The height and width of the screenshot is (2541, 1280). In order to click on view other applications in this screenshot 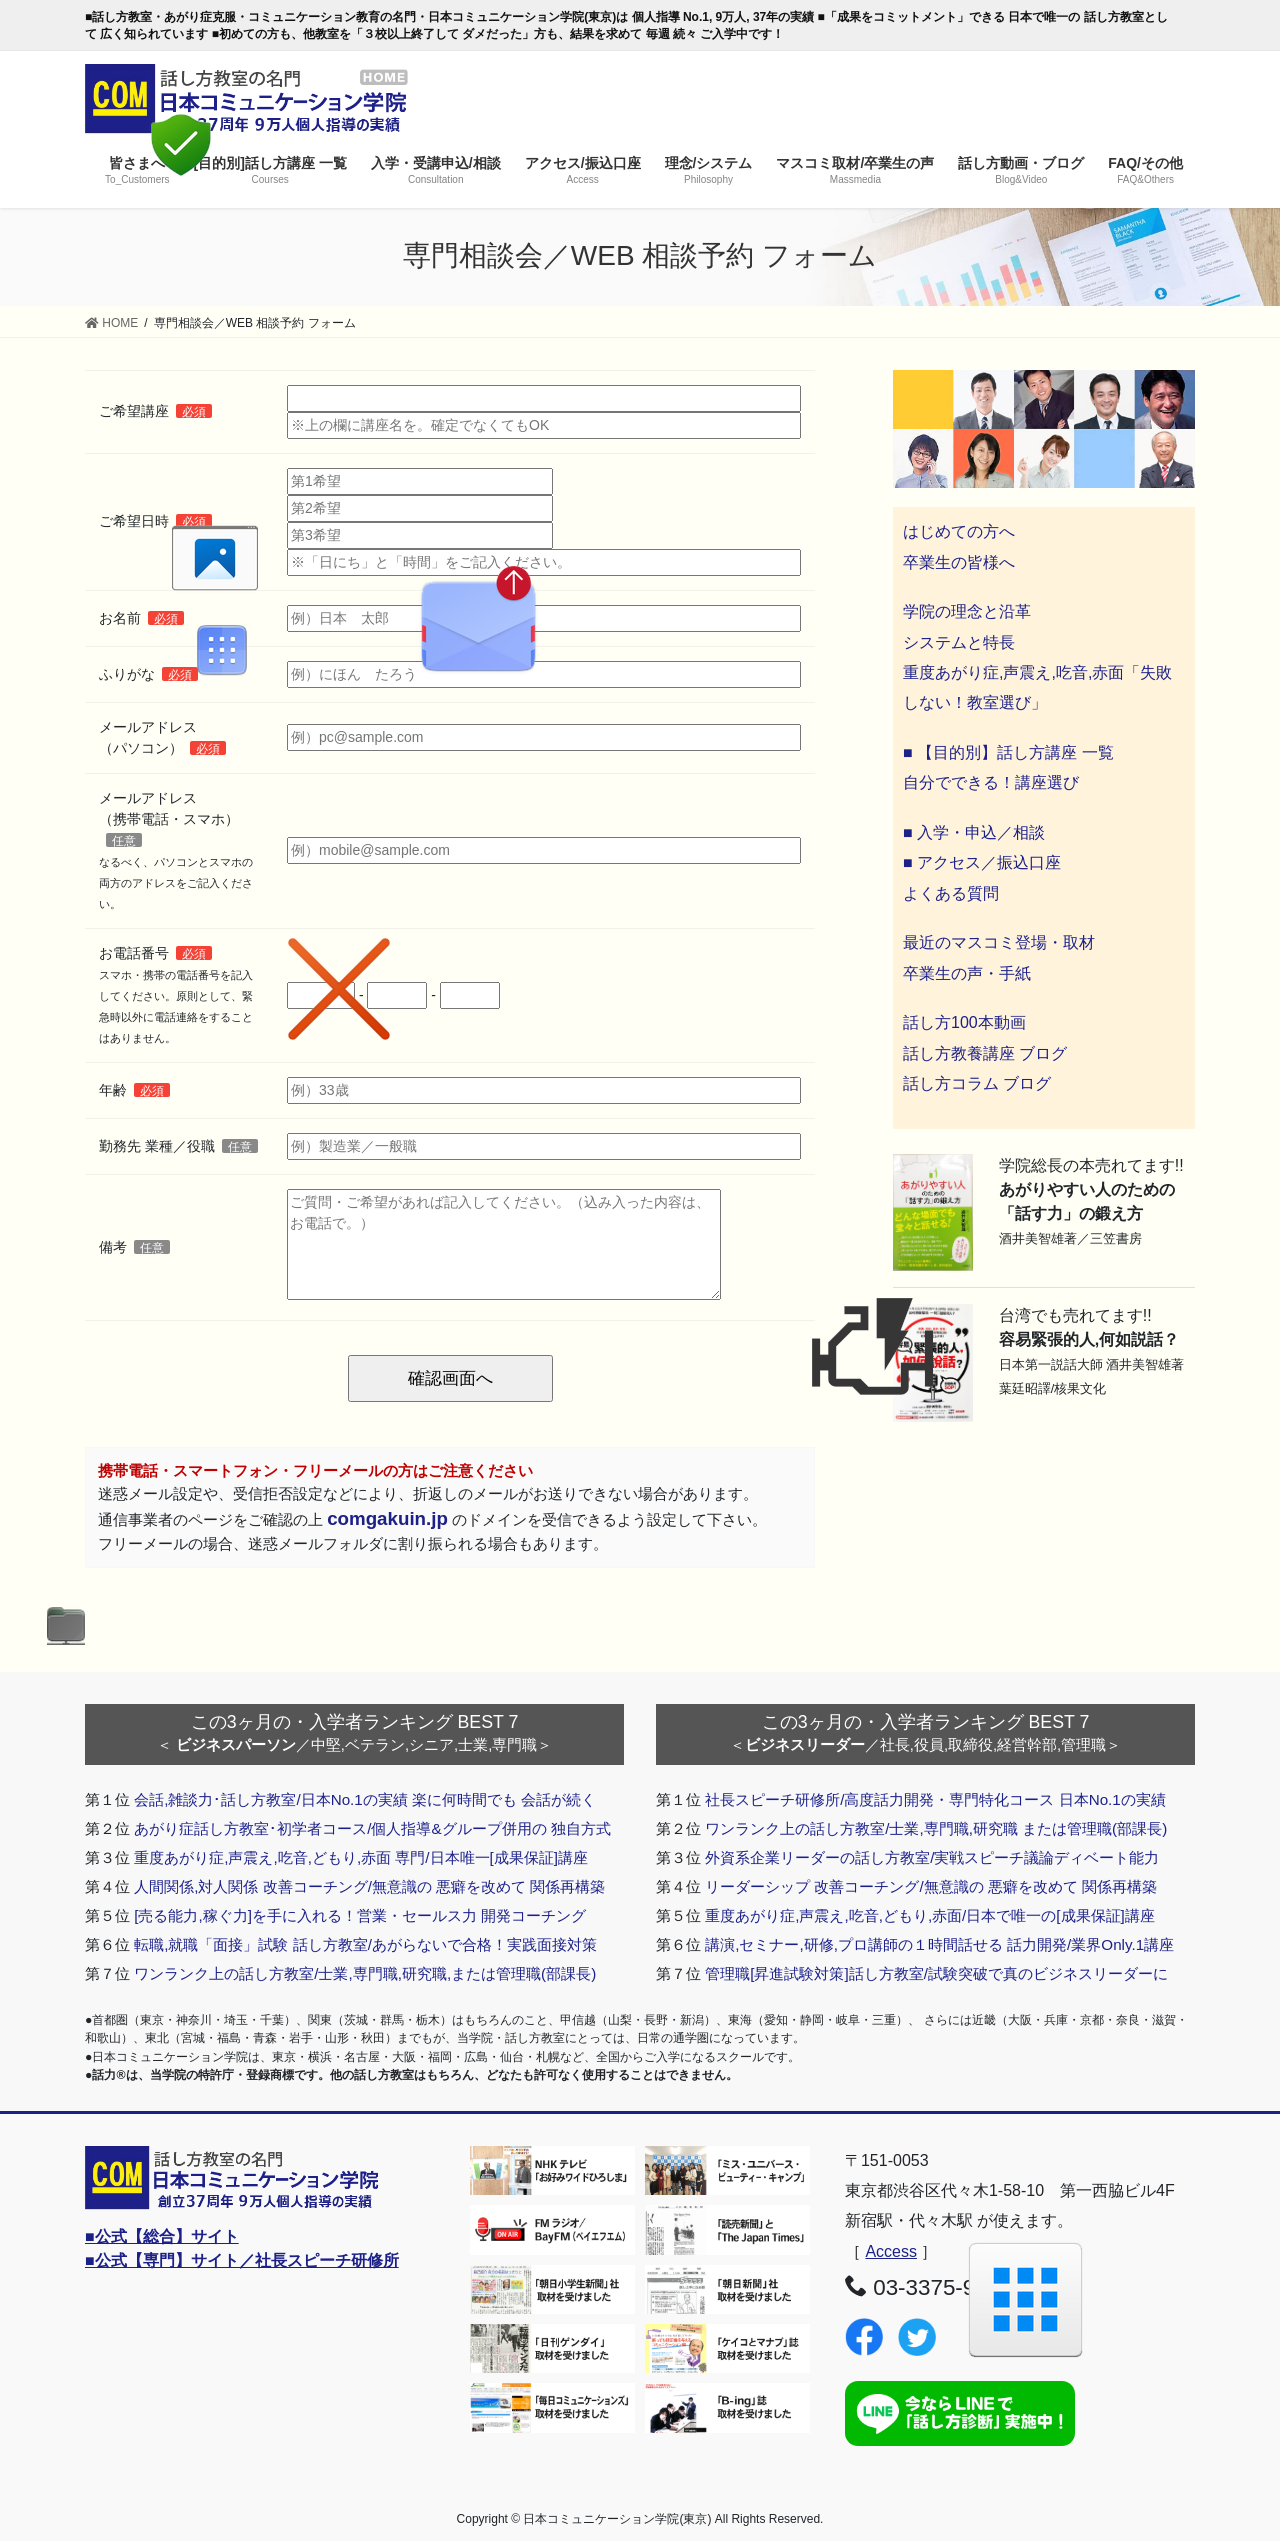, I will do `click(222, 650)`.